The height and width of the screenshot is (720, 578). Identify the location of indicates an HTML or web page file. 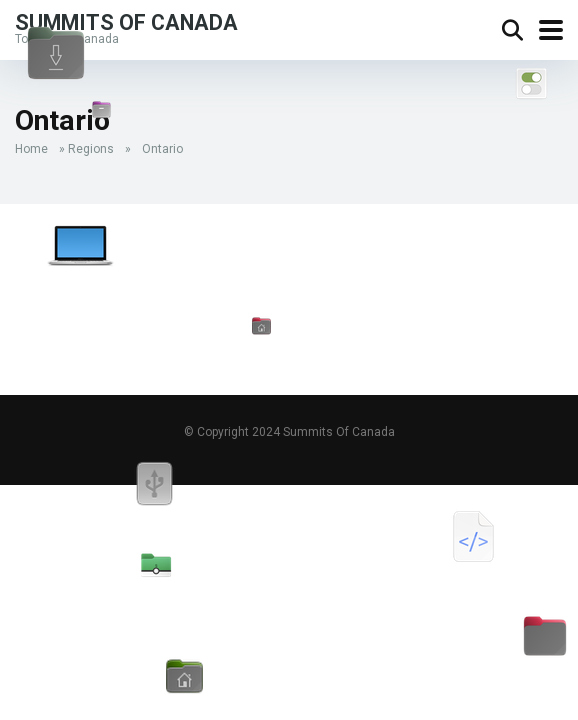
(473, 536).